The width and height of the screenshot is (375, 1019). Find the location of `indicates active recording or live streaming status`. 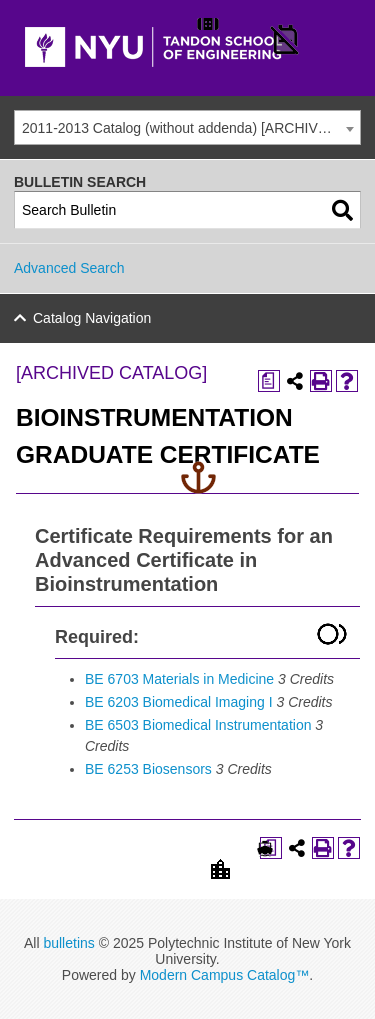

indicates active recording or live streaming status is located at coordinates (332, 634).